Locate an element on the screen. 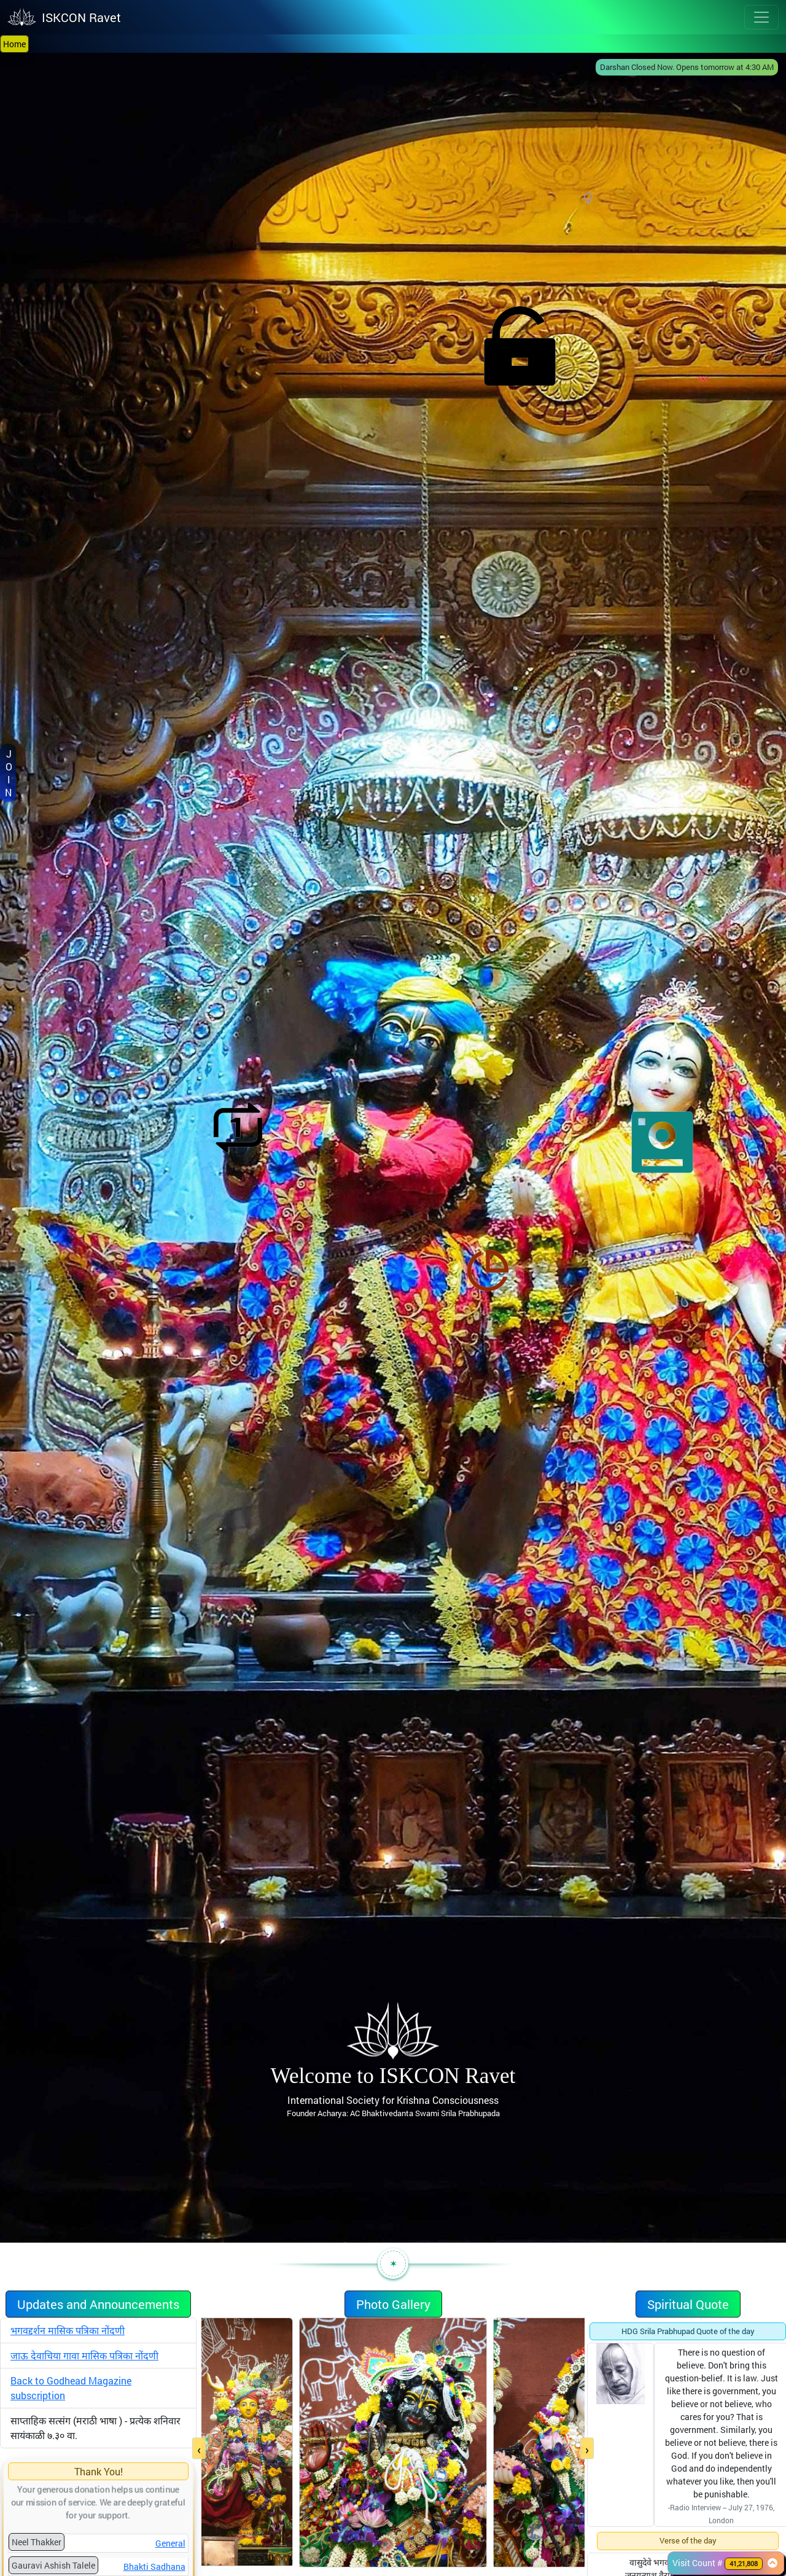 This screenshot has width=786, height=2576. view tips or helpful suggestions is located at coordinates (588, 198).